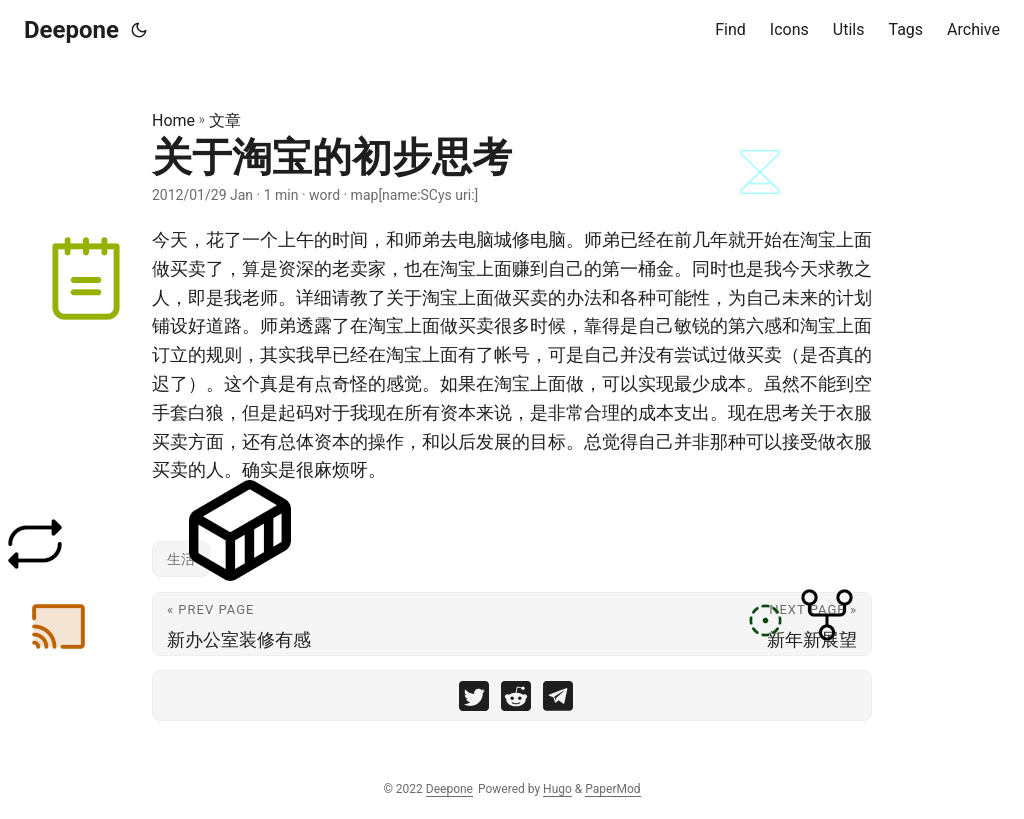 Image resolution: width=1024 pixels, height=819 pixels. I want to click on view container or package details, so click(240, 531).